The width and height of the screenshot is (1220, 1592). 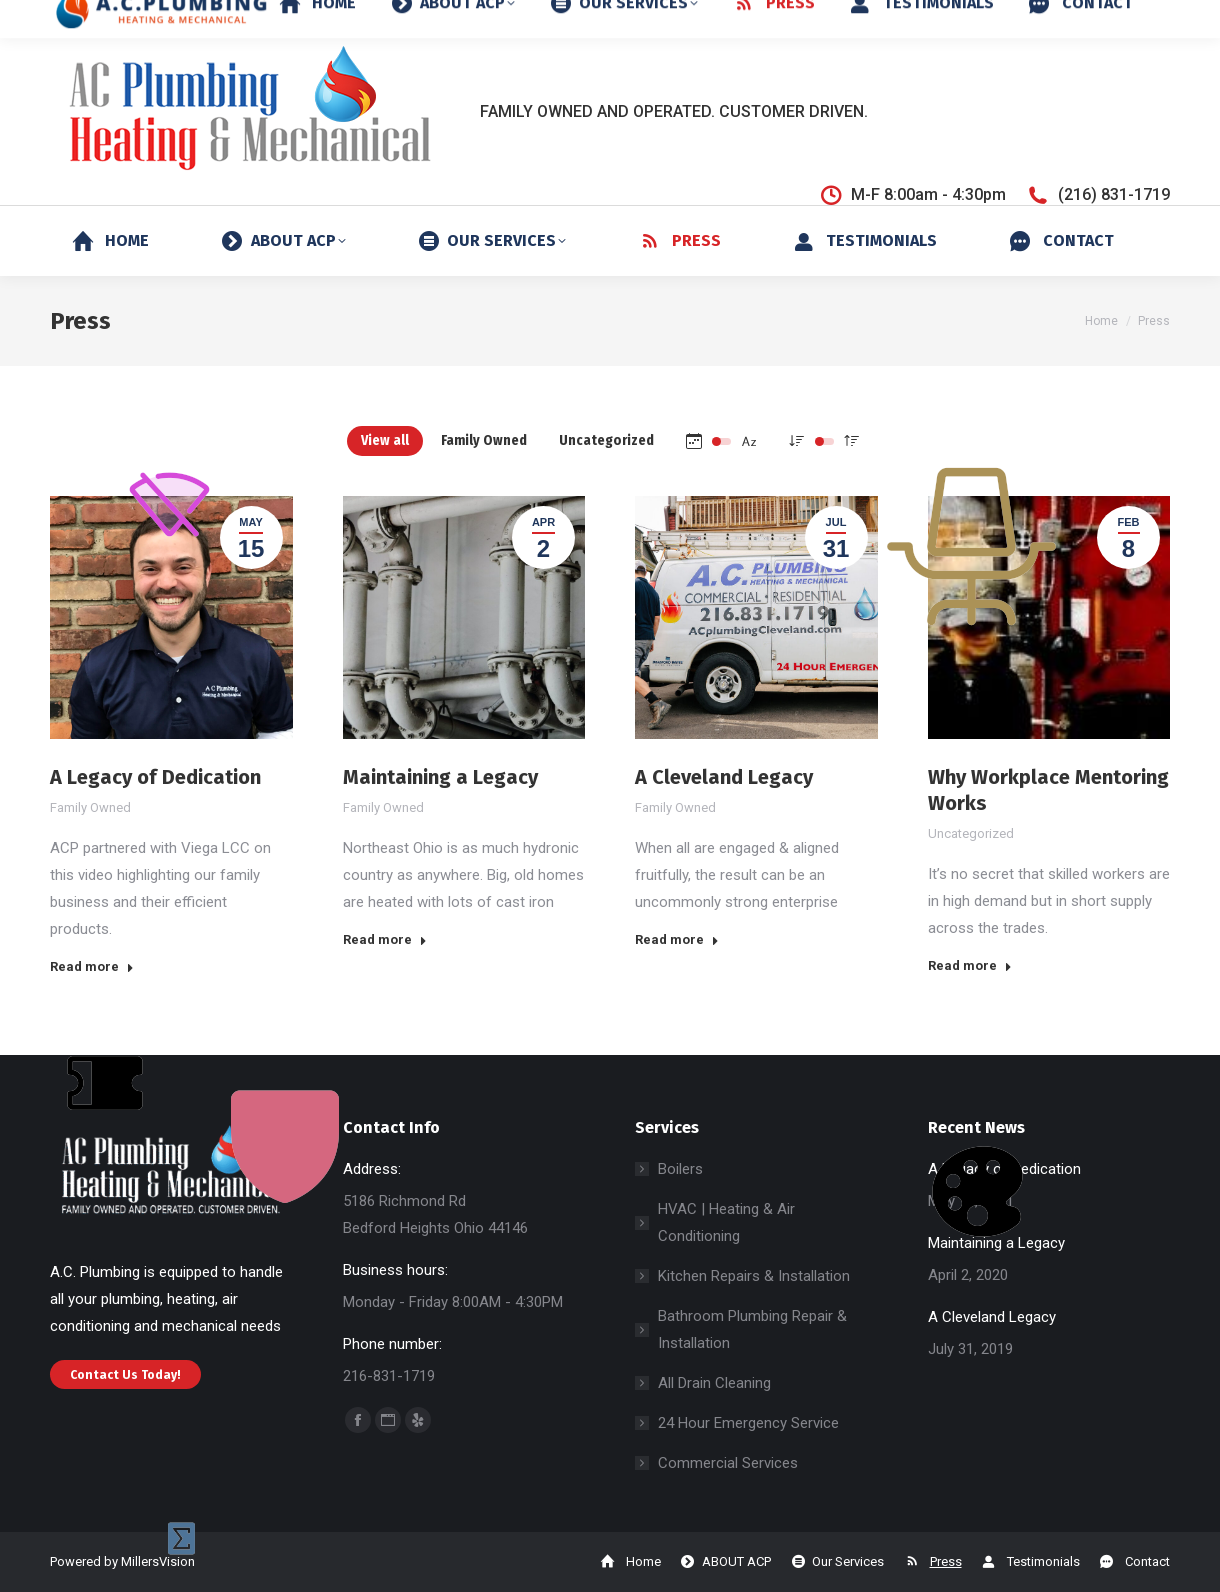 What do you see at coordinates (169, 504) in the screenshot?
I see `indicates no wifi connection available` at bounding box center [169, 504].